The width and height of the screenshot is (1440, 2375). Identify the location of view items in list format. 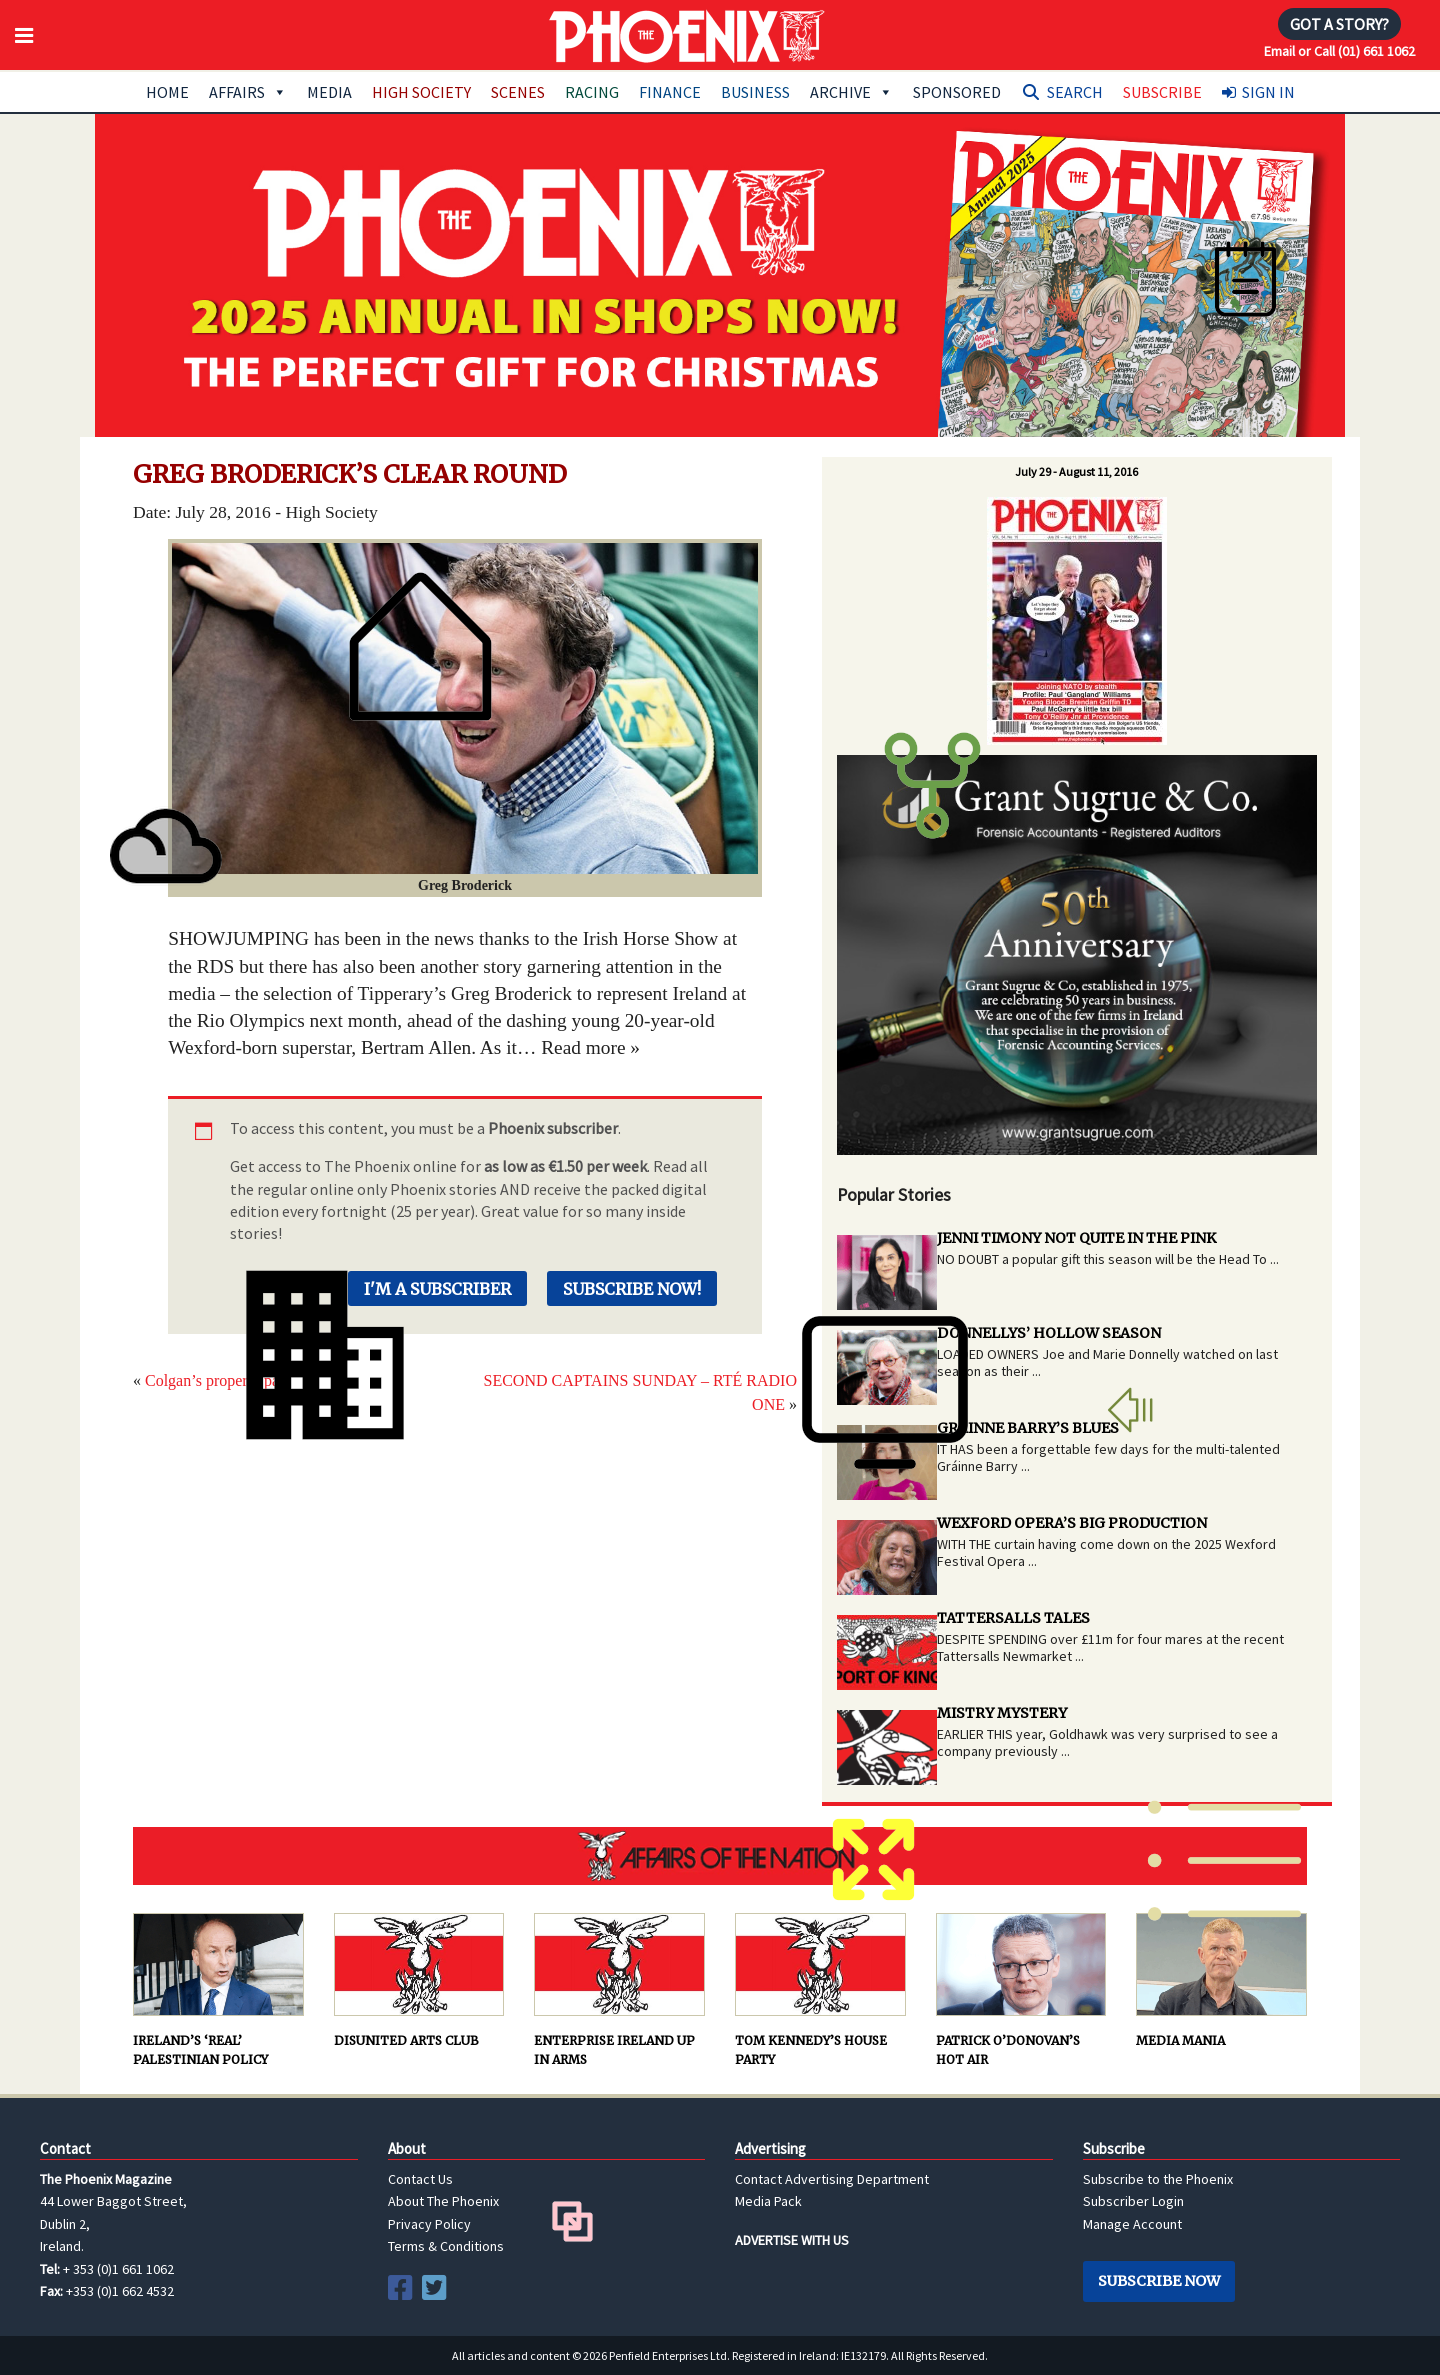
(1224, 1860).